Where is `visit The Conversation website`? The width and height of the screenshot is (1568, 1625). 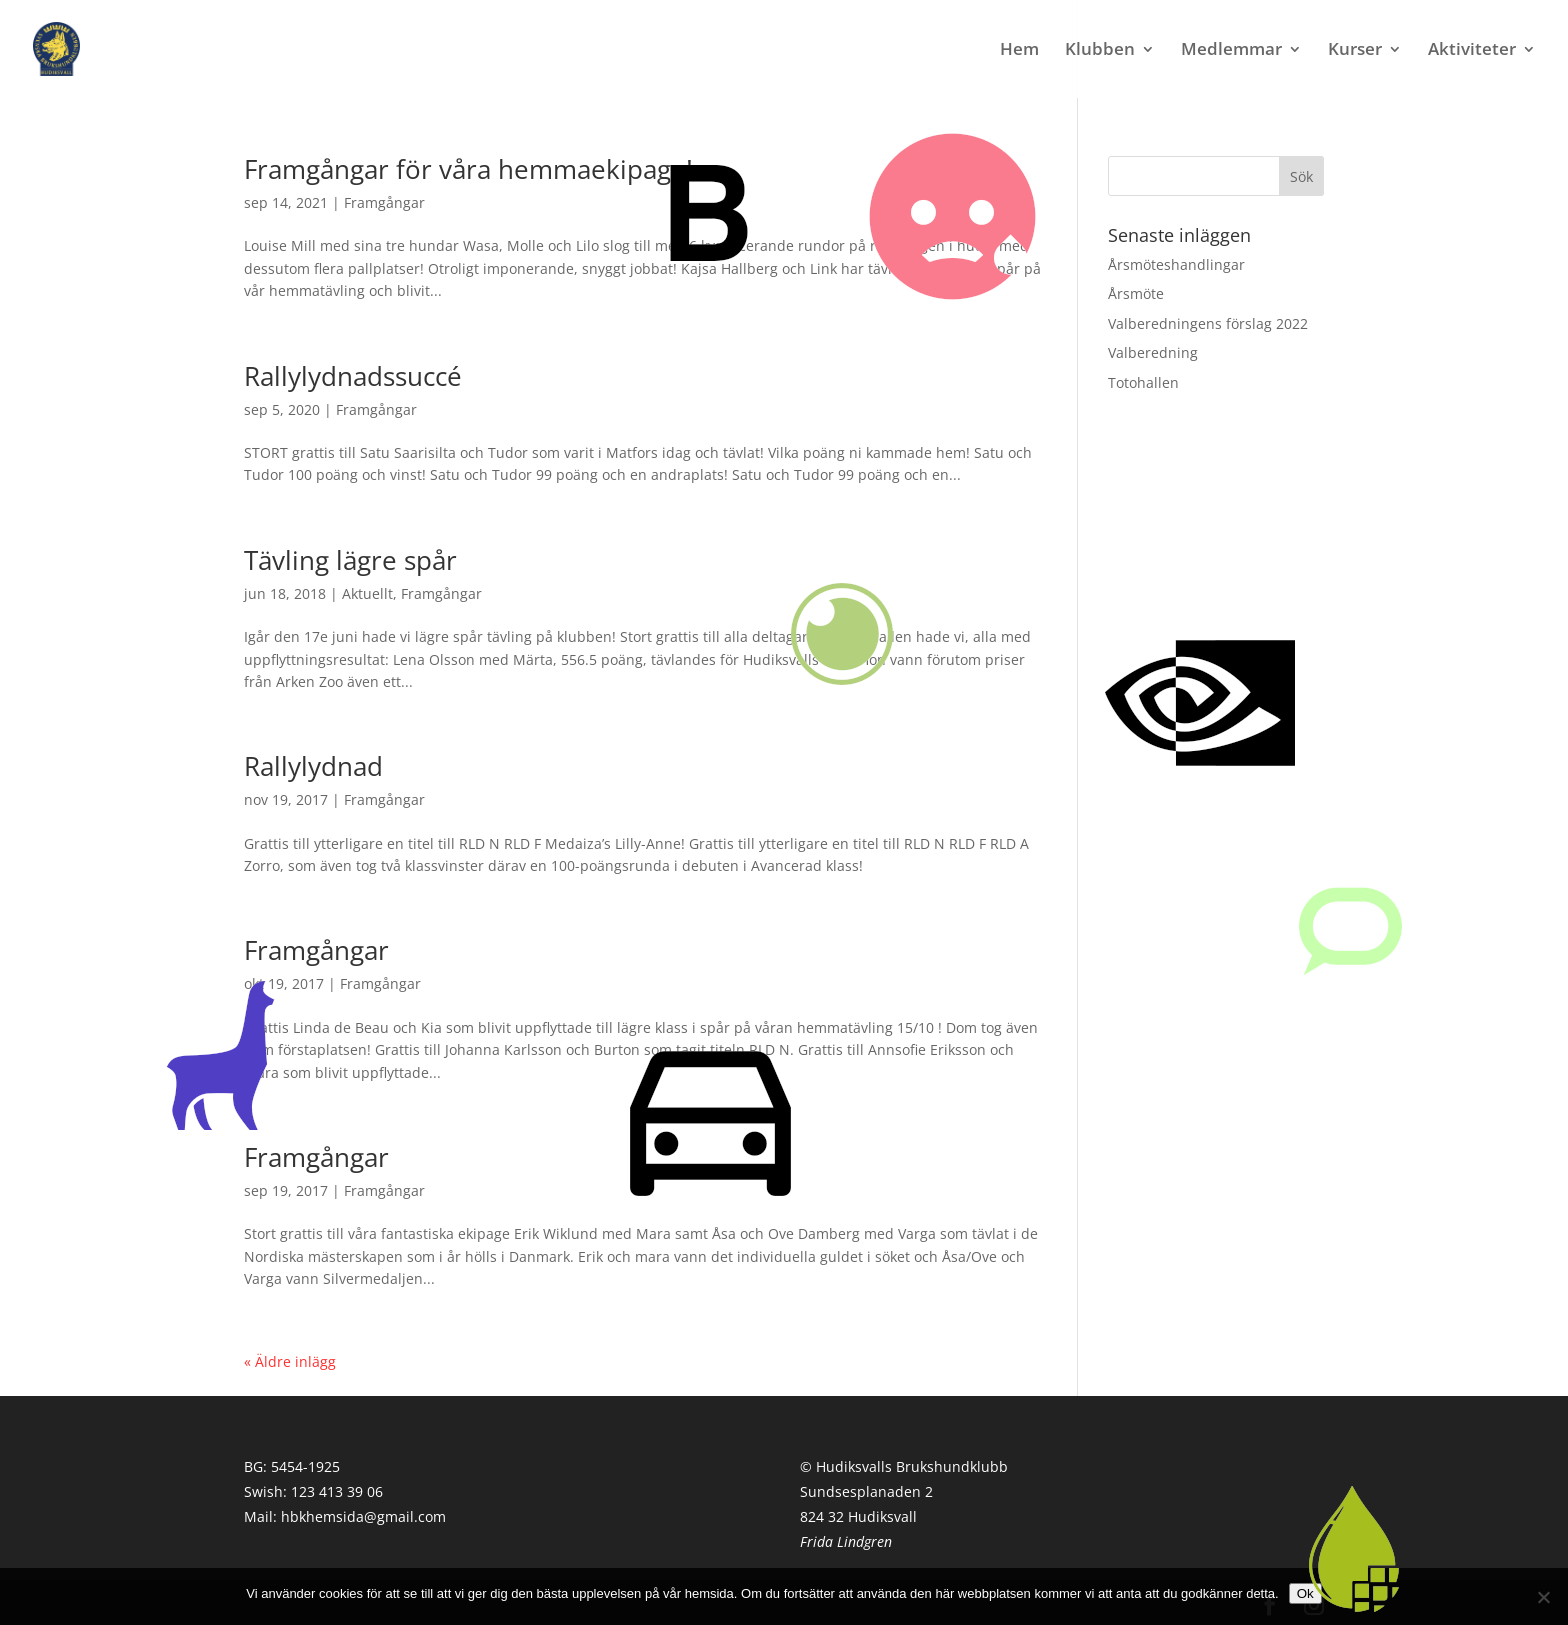
visit The Conversation website is located at coordinates (1350, 931).